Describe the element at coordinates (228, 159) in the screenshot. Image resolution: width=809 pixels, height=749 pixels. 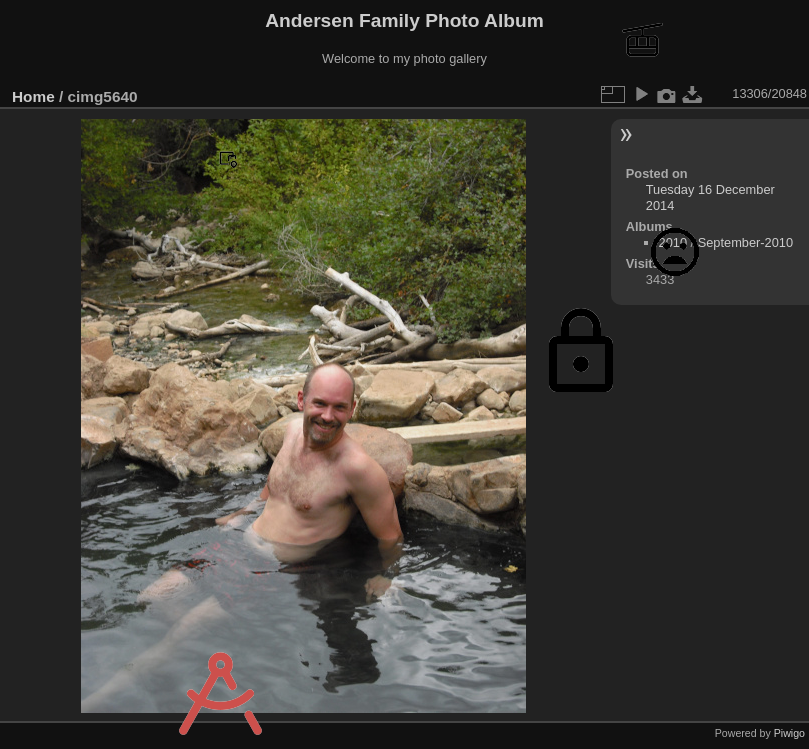
I see `pin a device to your favorites` at that location.